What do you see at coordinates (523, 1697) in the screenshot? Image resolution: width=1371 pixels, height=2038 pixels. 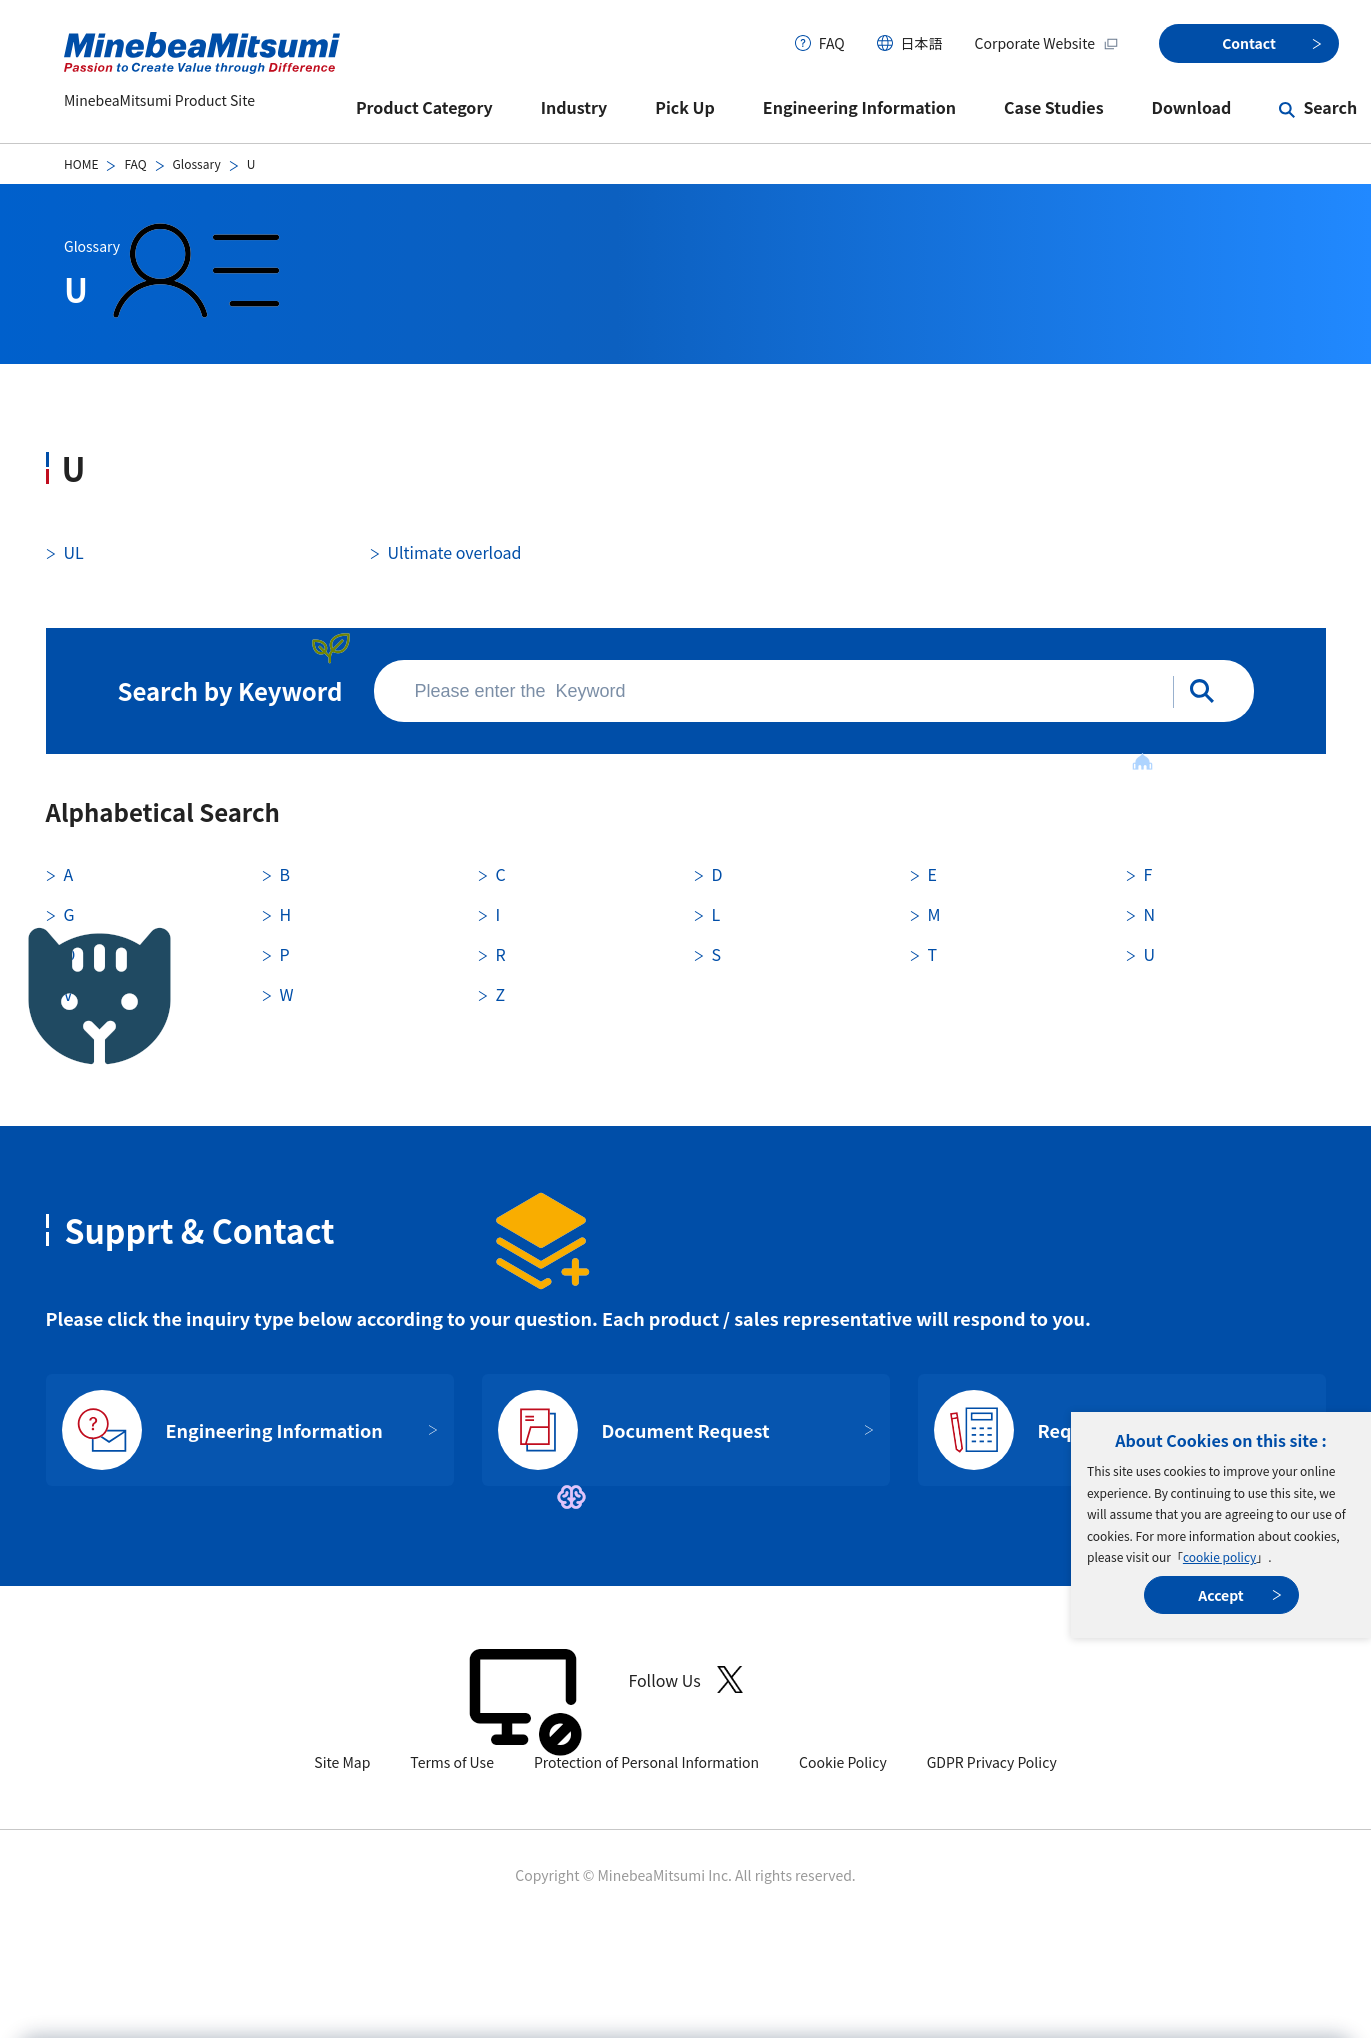 I see `cancel or disconnect desktop device` at bounding box center [523, 1697].